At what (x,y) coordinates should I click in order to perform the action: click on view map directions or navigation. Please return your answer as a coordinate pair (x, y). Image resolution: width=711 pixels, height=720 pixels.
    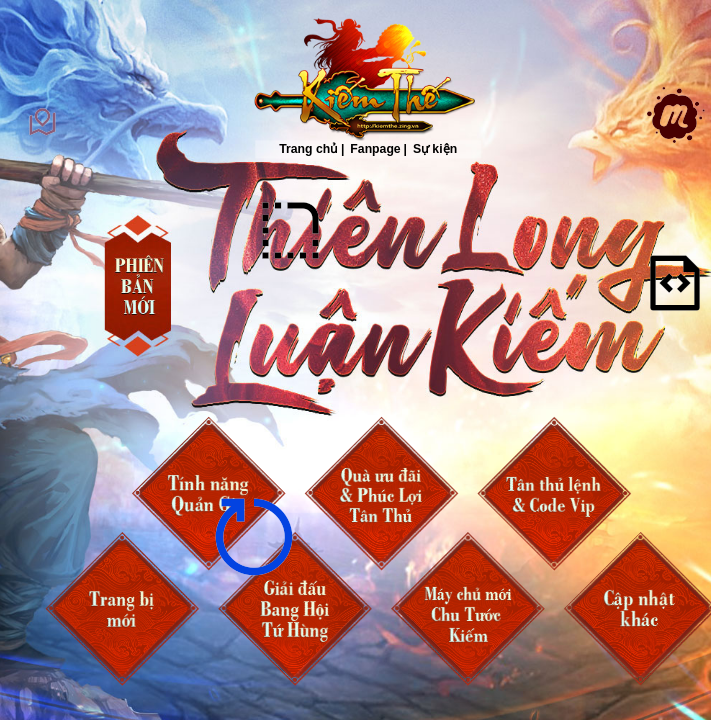
    Looking at the image, I should click on (42, 122).